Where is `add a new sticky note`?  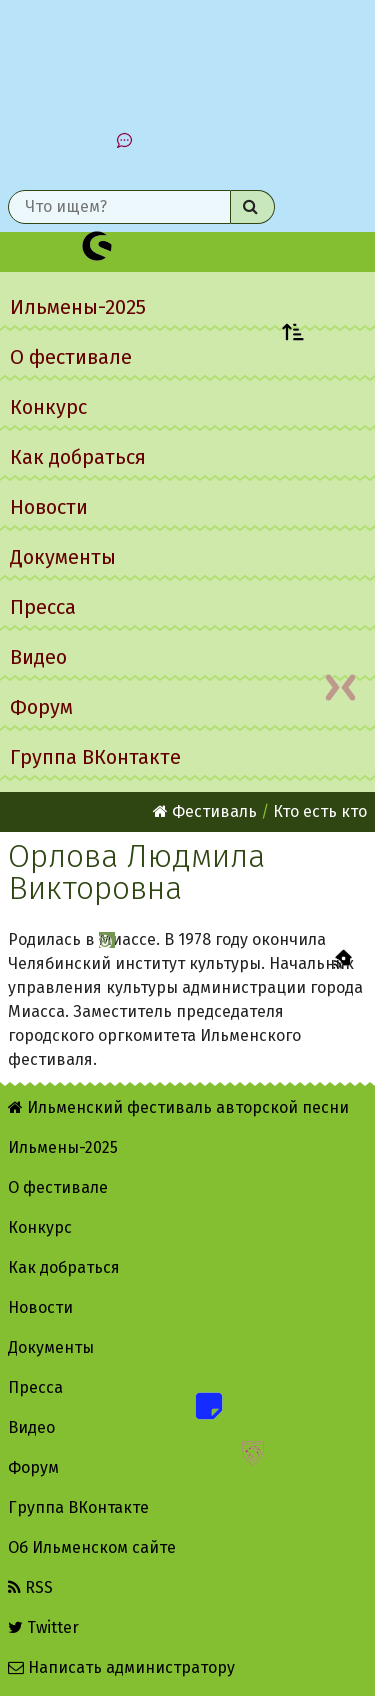 add a new sticky note is located at coordinates (209, 1406).